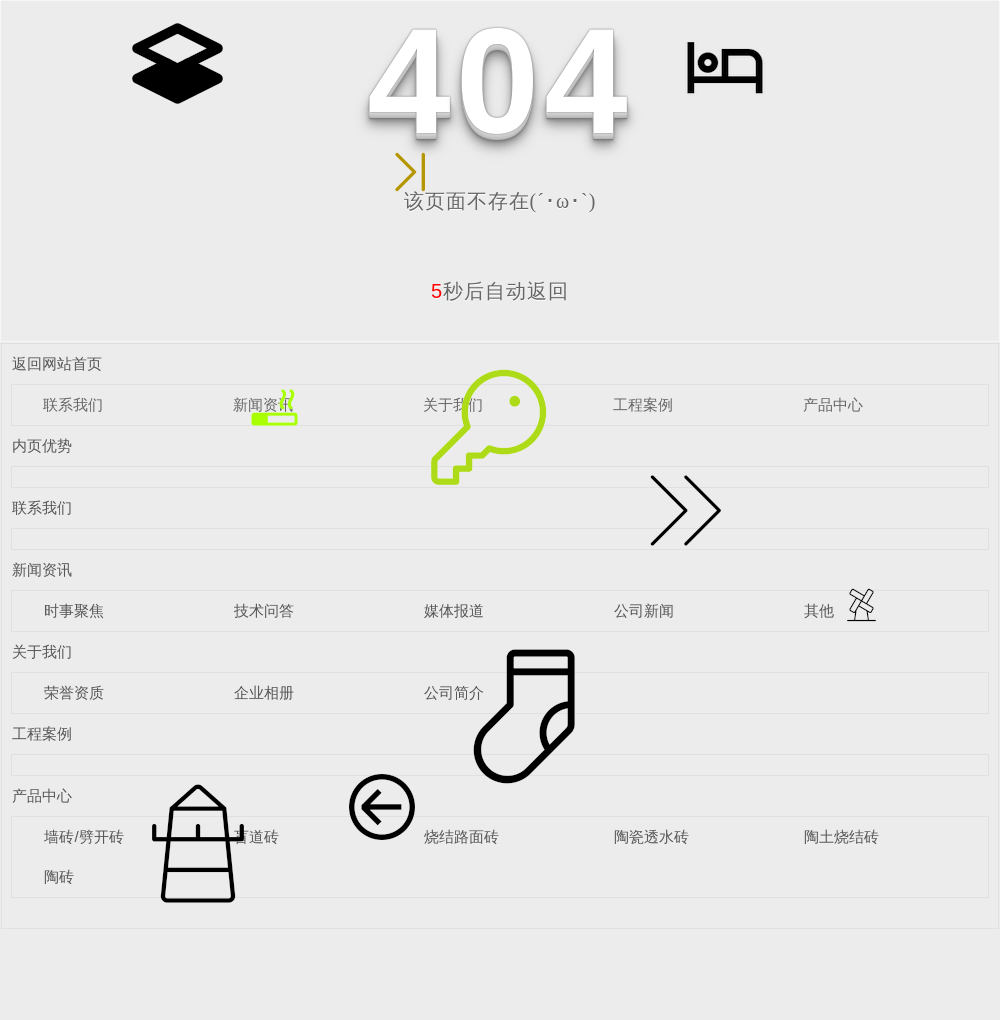 This screenshot has width=1000, height=1020. I want to click on access wind energy or renewable power settings, so click(861, 605).